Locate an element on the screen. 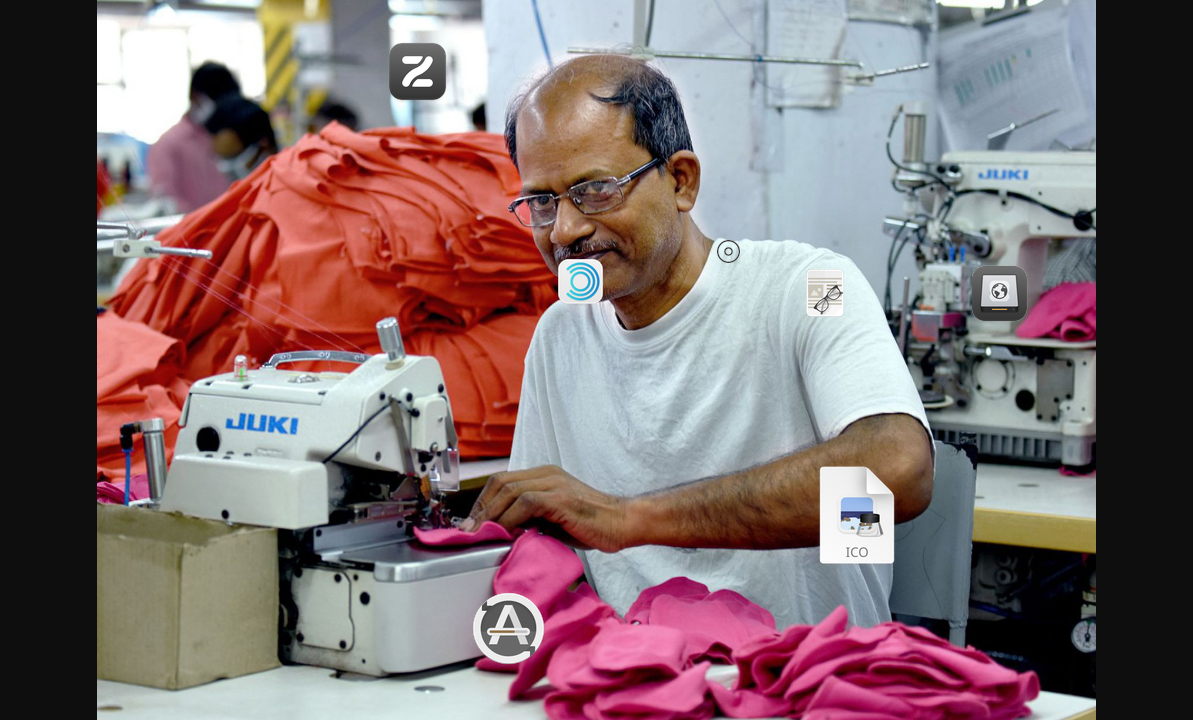 The image size is (1193, 720). an ico image file used for icons and favicons is located at coordinates (857, 517).